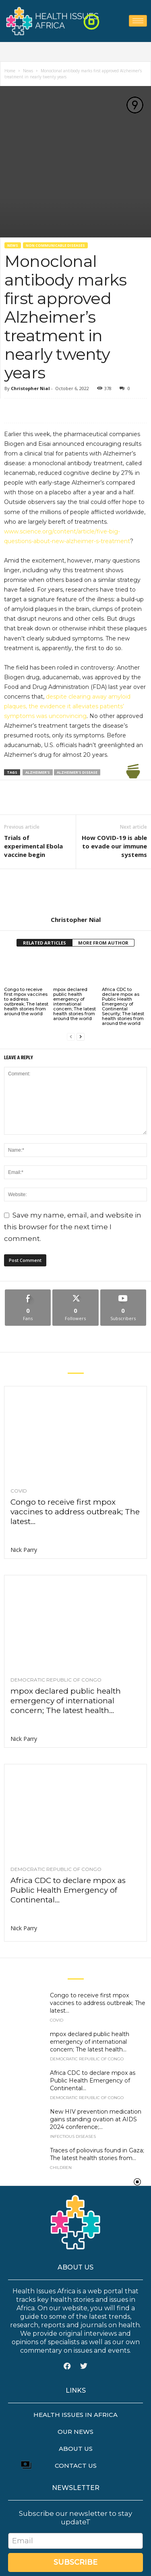  Describe the element at coordinates (135, 105) in the screenshot. I see `indicates step 9 in a multi-step process` at that location.